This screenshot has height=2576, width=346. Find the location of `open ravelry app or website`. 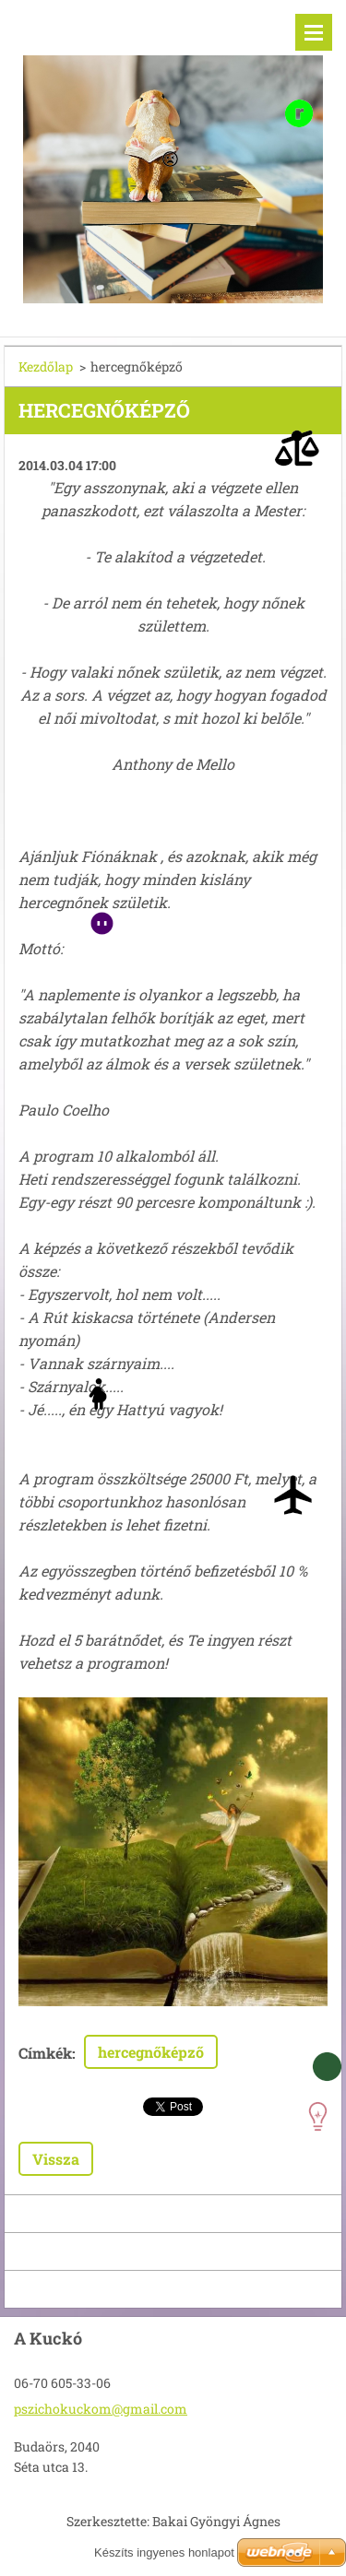

open ravelry app or website is located at coordinates (299, 113).